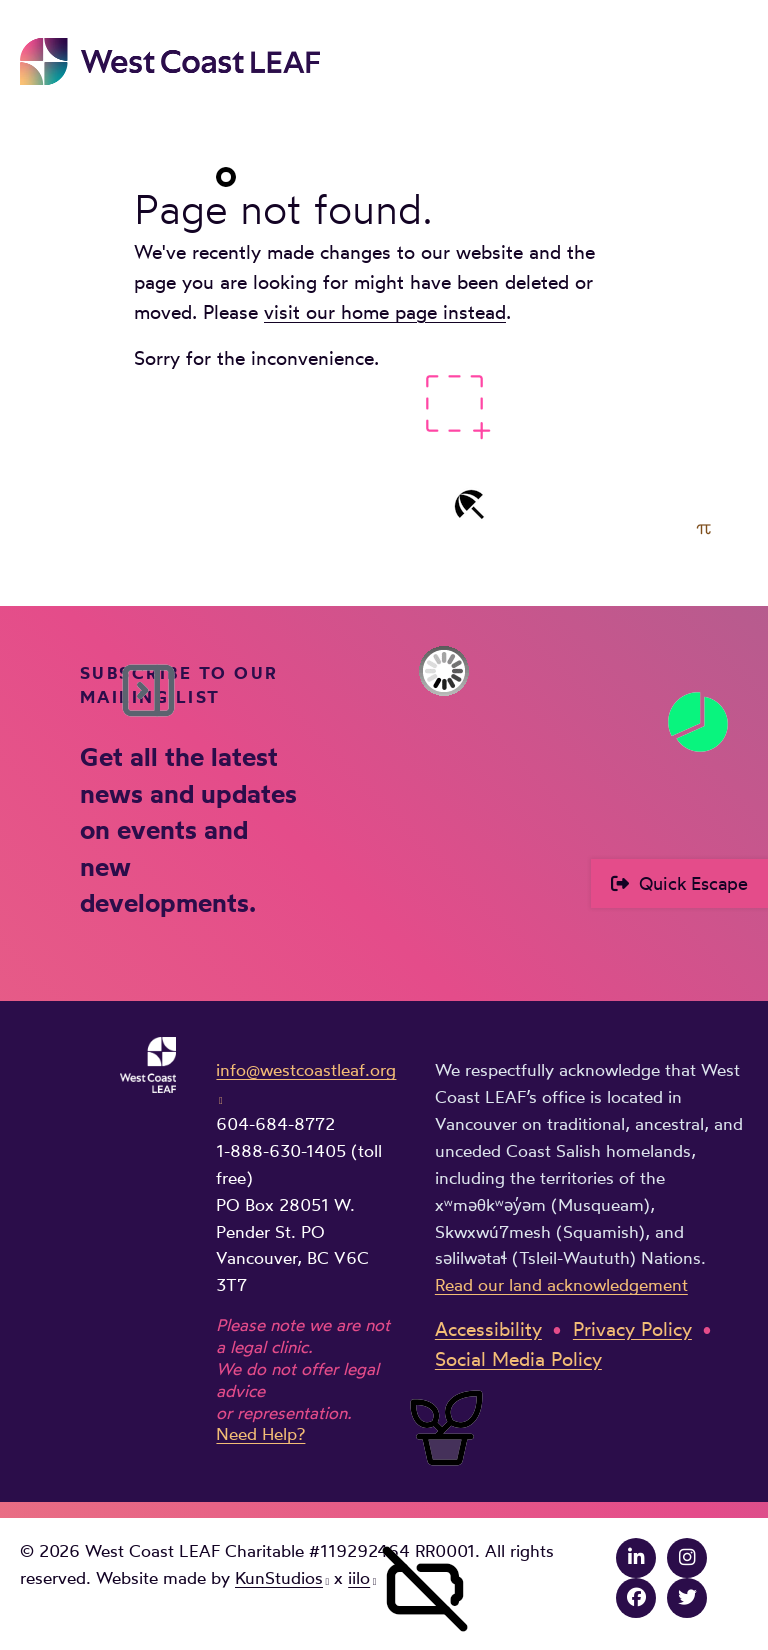 The width and height of the screenshot is (768, 1650). What do you see at coordinates (148, 690) in the screenshot?
I see `collapse the right sidebar panel` at bounding box center [148, 690].